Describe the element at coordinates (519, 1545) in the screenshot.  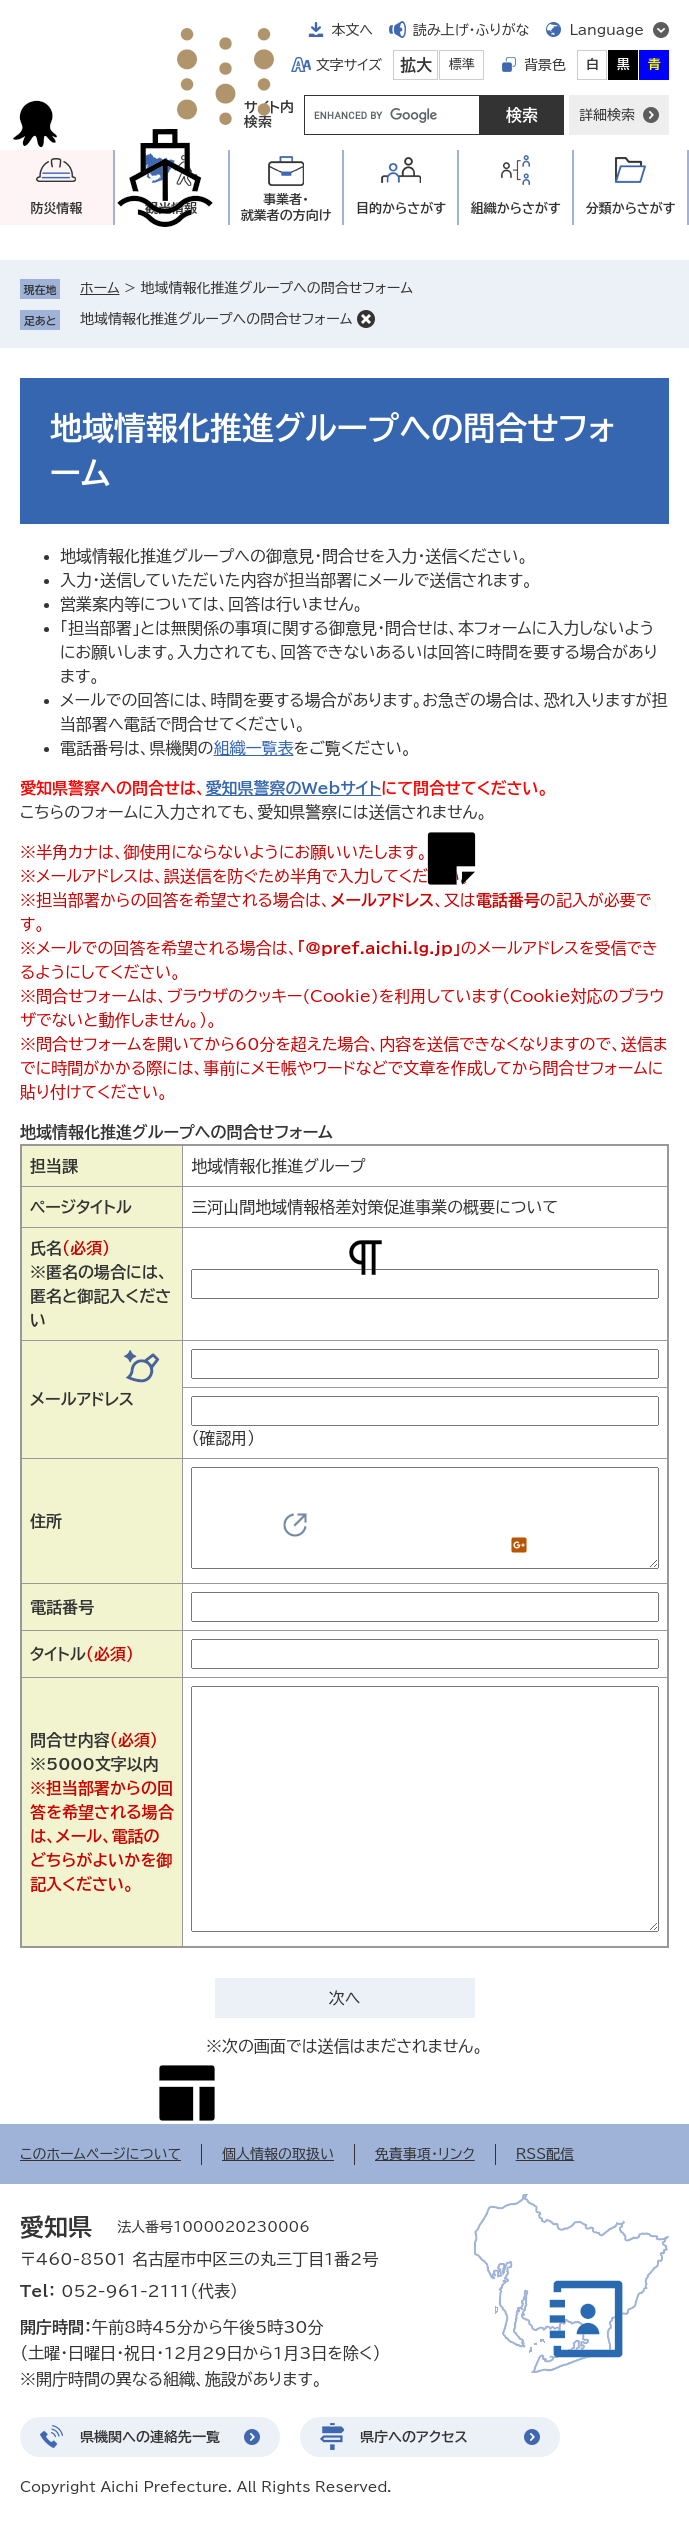
I see `google+ social media link` at that location.